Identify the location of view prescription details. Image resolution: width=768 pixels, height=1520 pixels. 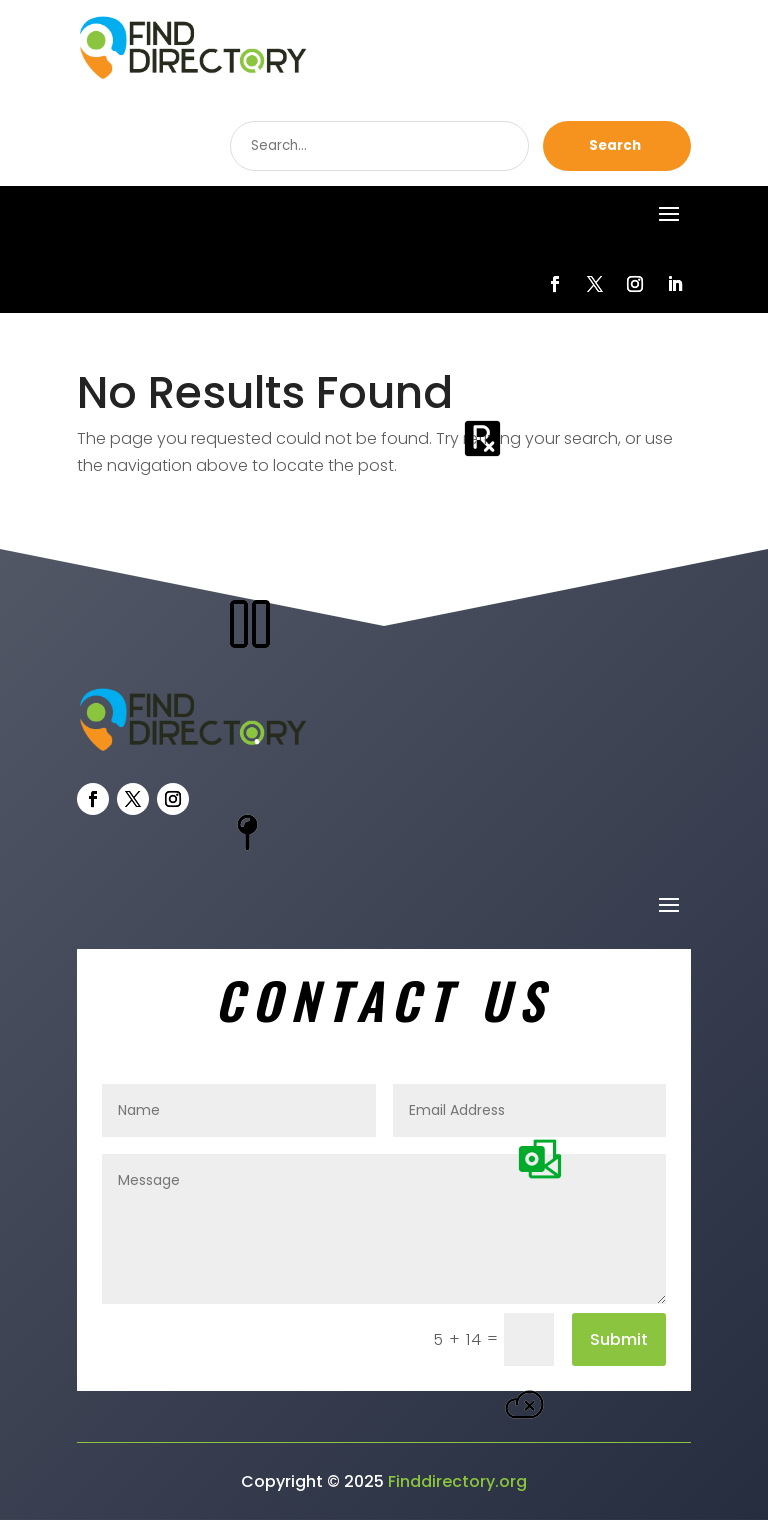
(482, 438).